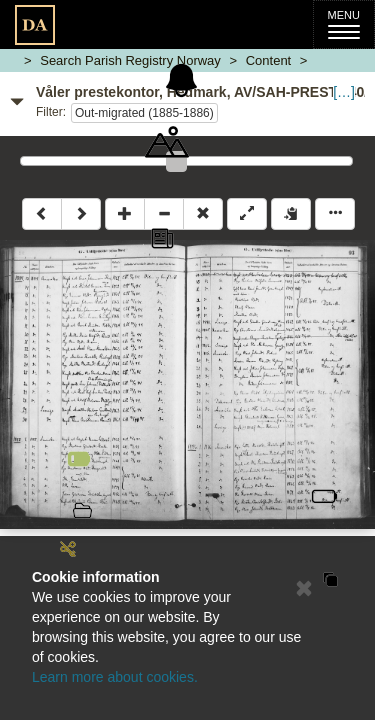 Image resolution: width=375 pixels, height=720 pixels. Describe the element at coordinates (79, 459) in the screenshot. I see `indicates low battery level` at that location.